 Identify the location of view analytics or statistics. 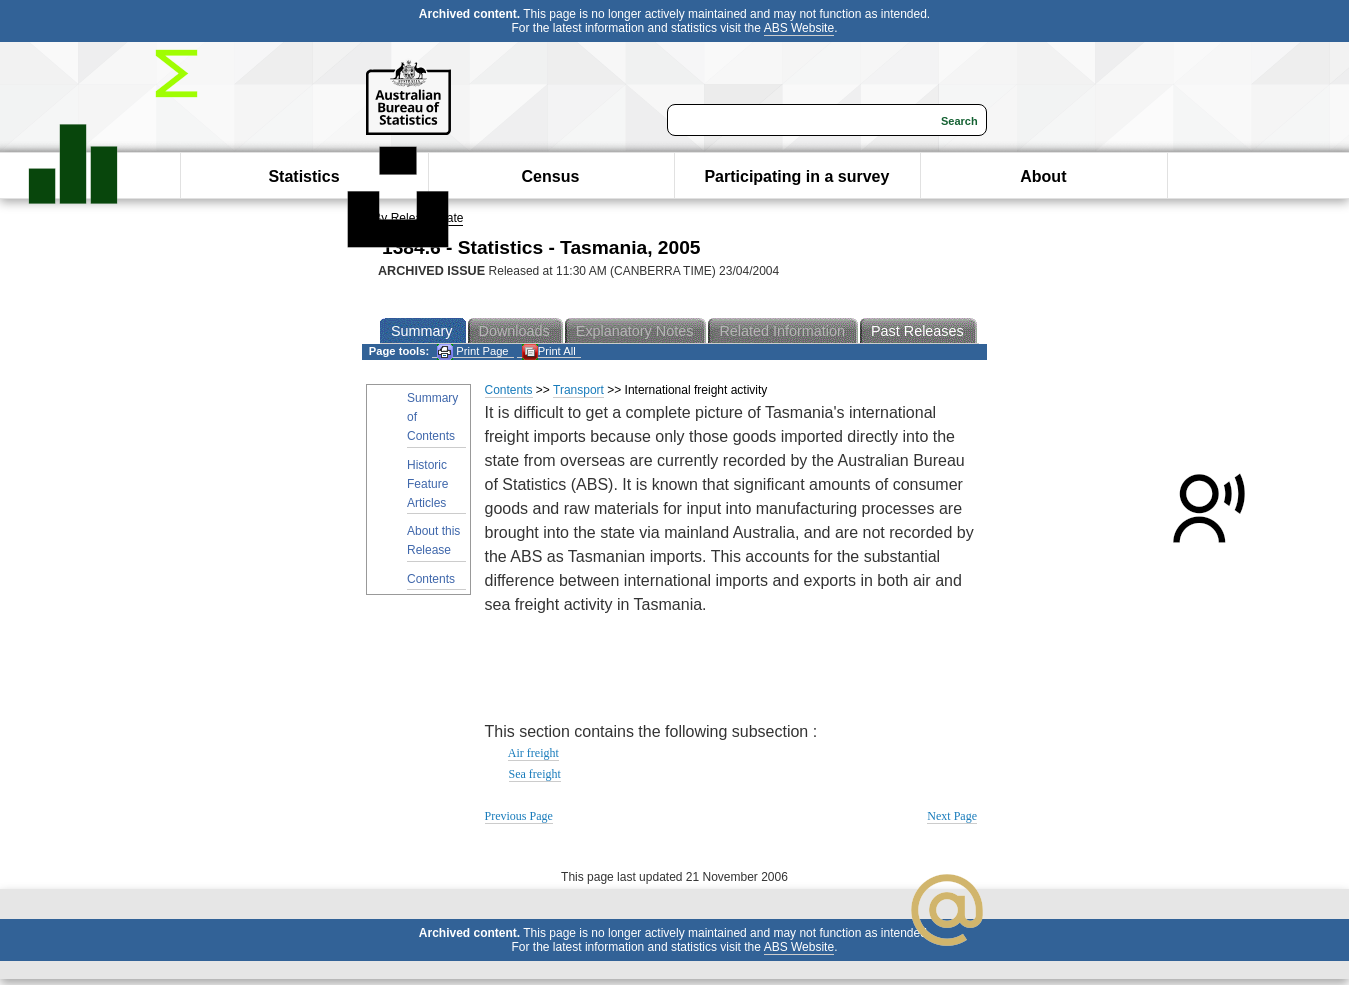
(73, 164).